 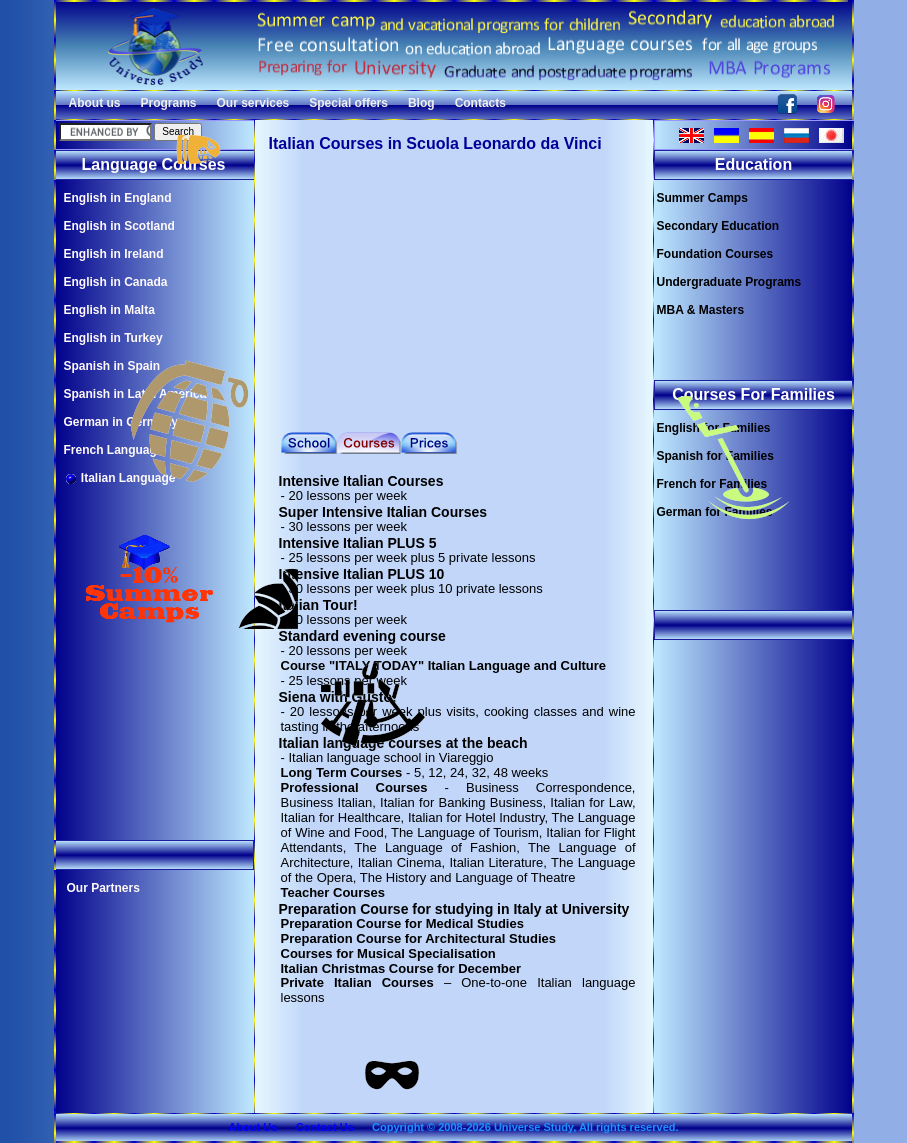 I want to click on select armor or scale pattern for character customization, so click(x=267, y=598).